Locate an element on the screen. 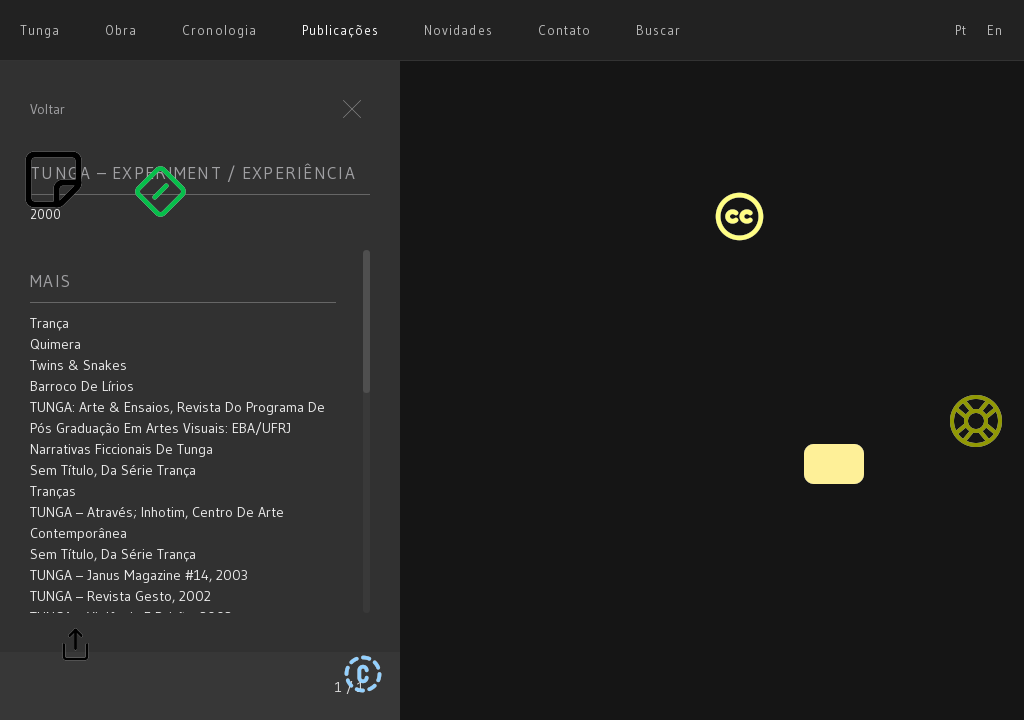  indicates content is licensed under creative commons is located at coordinates (739, 216).